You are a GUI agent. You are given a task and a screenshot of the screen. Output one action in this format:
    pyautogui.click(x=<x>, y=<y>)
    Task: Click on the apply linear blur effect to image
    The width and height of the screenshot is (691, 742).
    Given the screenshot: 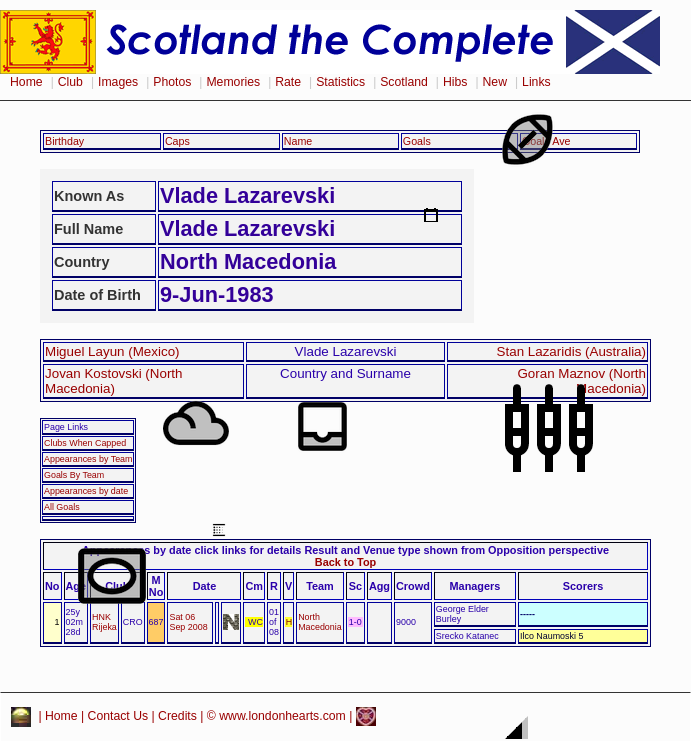 What is the action you would take?
    pyautogui.click(x=219, y=530)
    